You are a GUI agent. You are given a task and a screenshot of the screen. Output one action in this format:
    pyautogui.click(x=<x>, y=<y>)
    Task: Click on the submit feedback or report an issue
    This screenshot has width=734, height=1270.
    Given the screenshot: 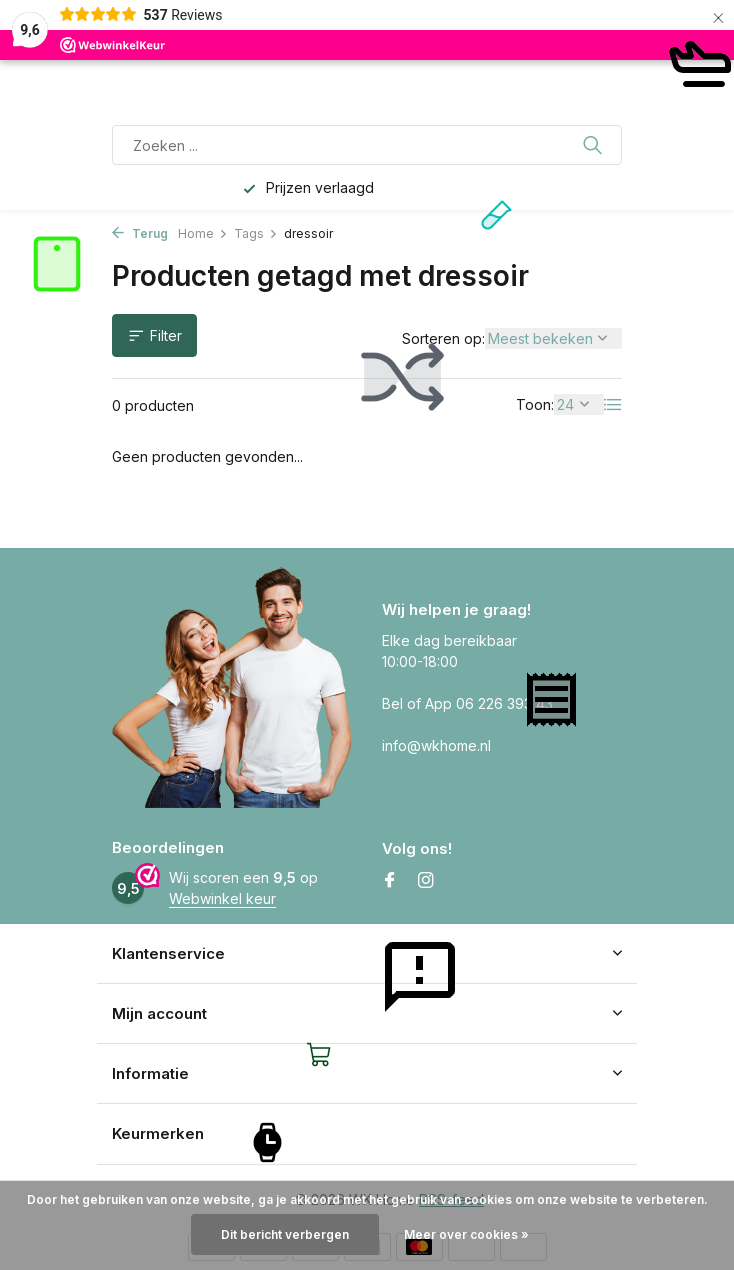 What is the action you would take?
    pyautogui.click(x=420, y=977)
    